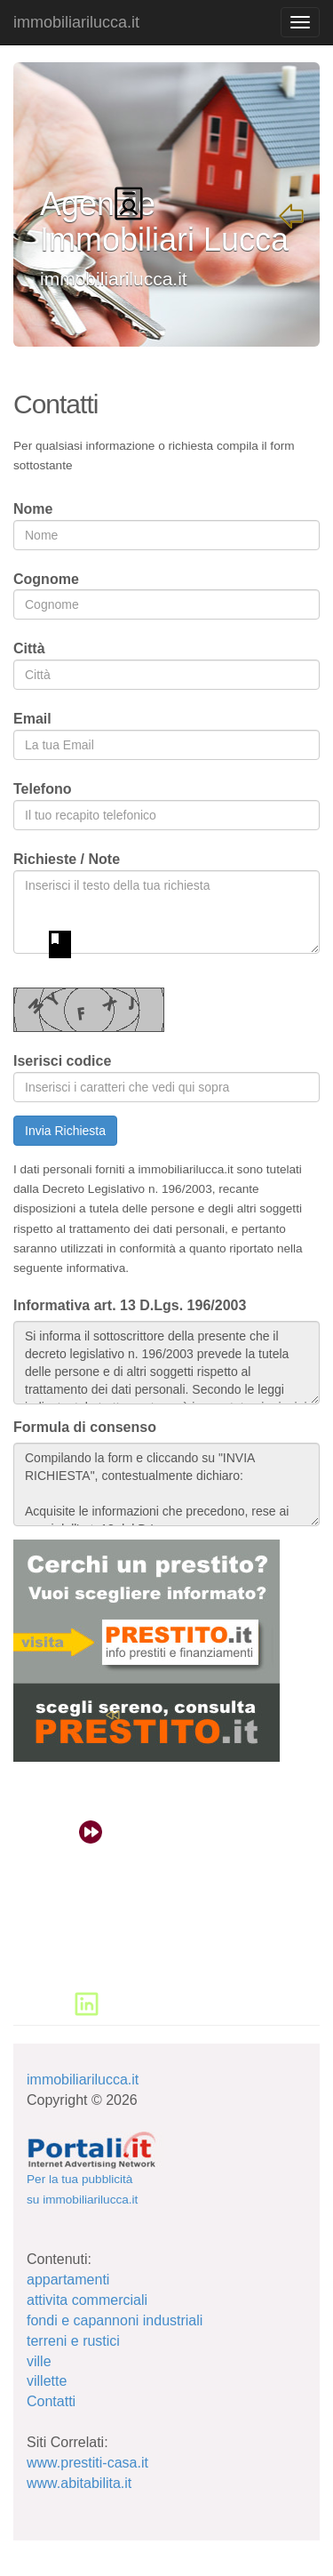 Image resolution: width=333 pixels, height=2576 pixels. I want to click on rewind or skip backward in media playback, so click(113, 1715).